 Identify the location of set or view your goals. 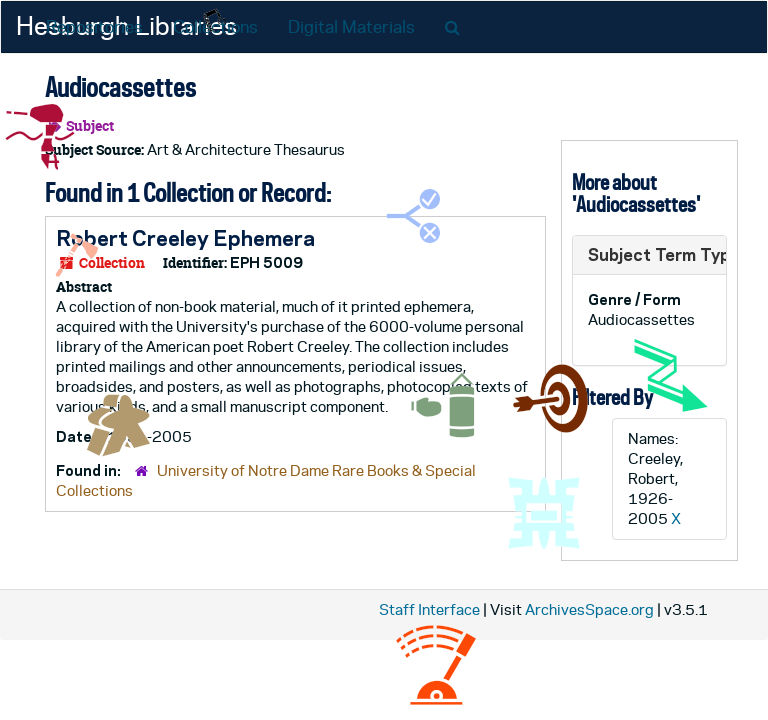
(550, 398).